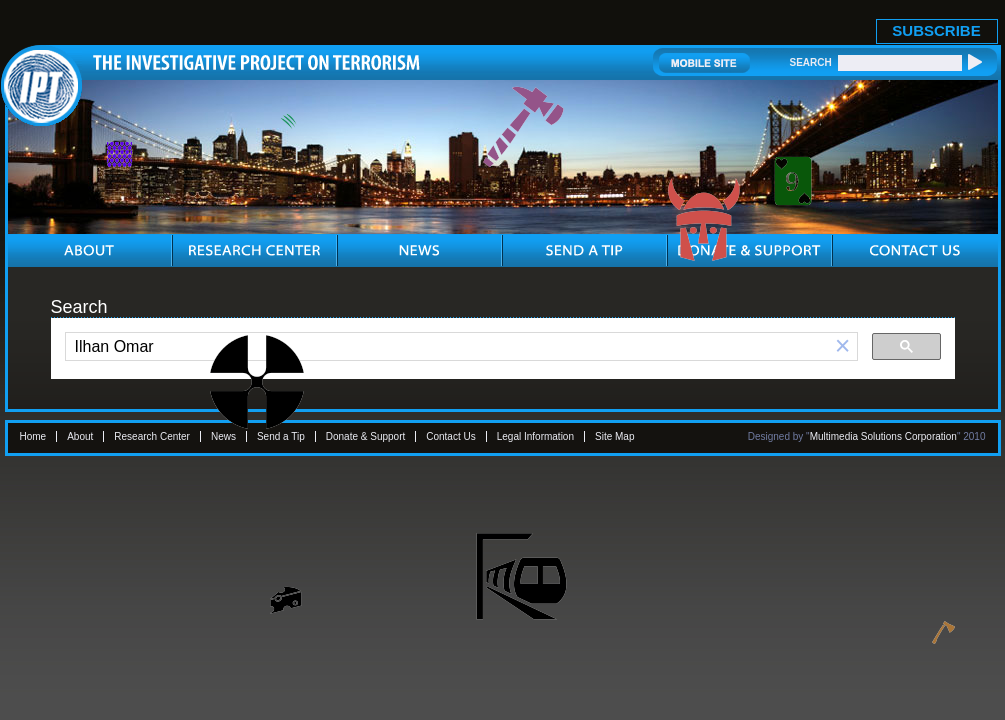 Image resolution: width=1005 pixels, height=720 pixels. What do you see at coordinates (943, 632) in the screenshot?
I see `equip hatchet tool or weapon` at bounding box center [943, 632].